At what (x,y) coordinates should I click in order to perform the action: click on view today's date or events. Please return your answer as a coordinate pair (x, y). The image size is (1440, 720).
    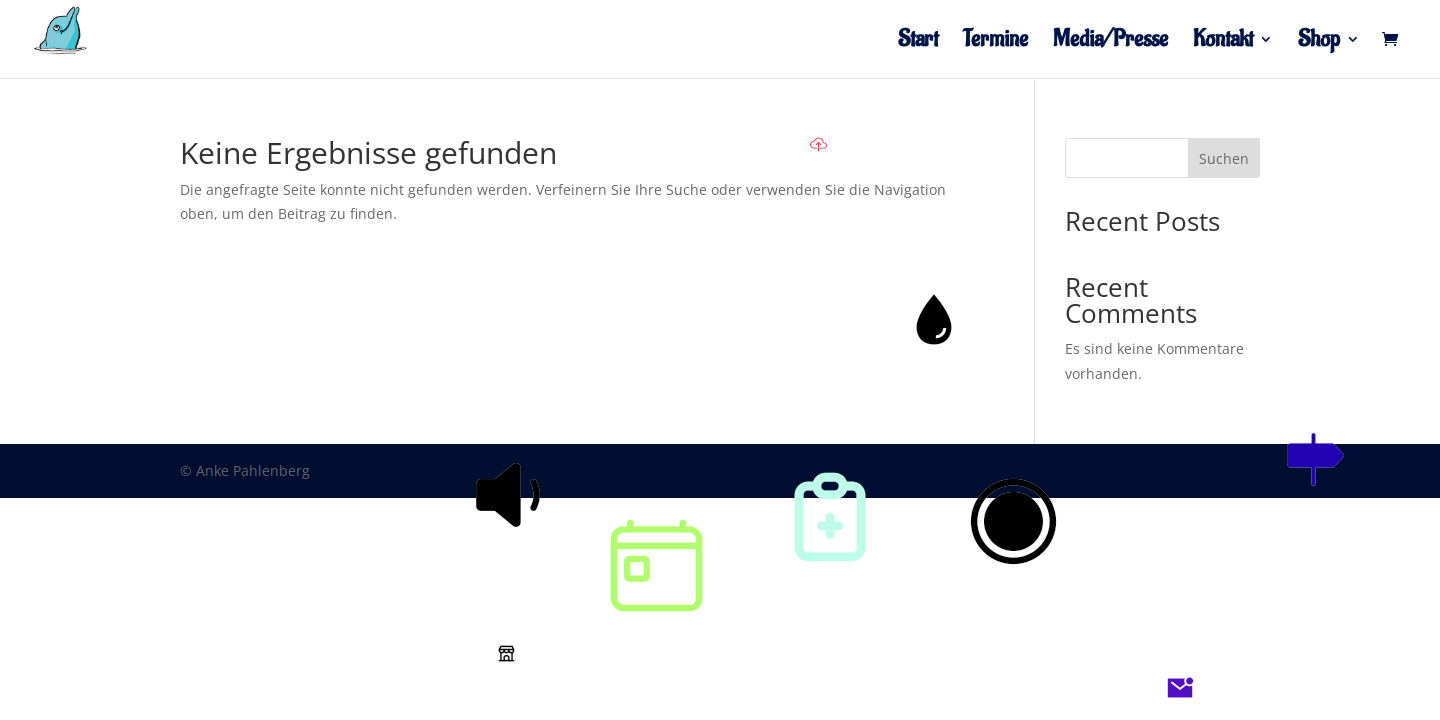
    Looking at the image, I should click on (656, 565).